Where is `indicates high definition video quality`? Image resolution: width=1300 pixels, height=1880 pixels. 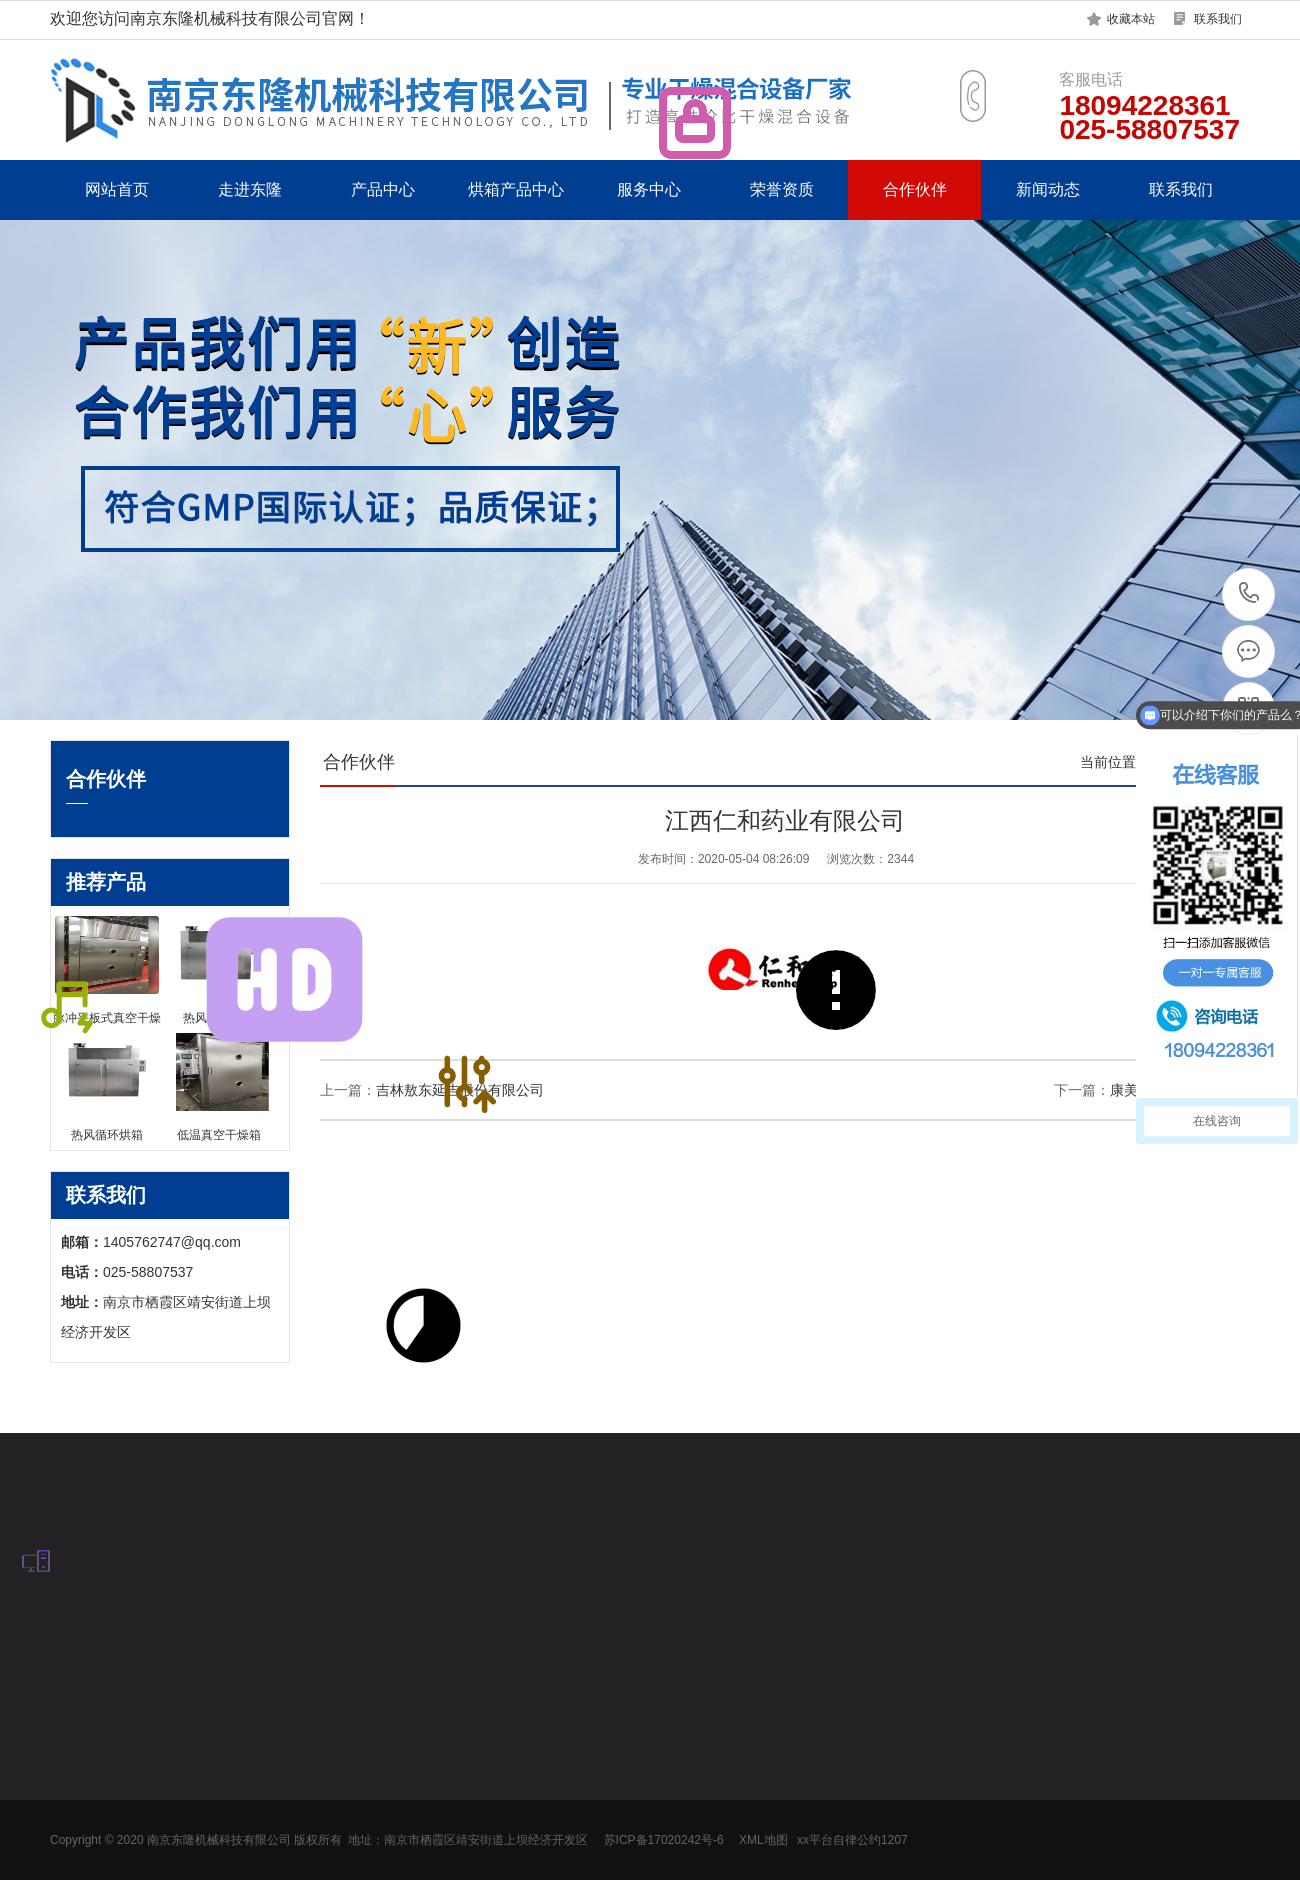
indicates high definition video quality is located at coordinates (284, 979).